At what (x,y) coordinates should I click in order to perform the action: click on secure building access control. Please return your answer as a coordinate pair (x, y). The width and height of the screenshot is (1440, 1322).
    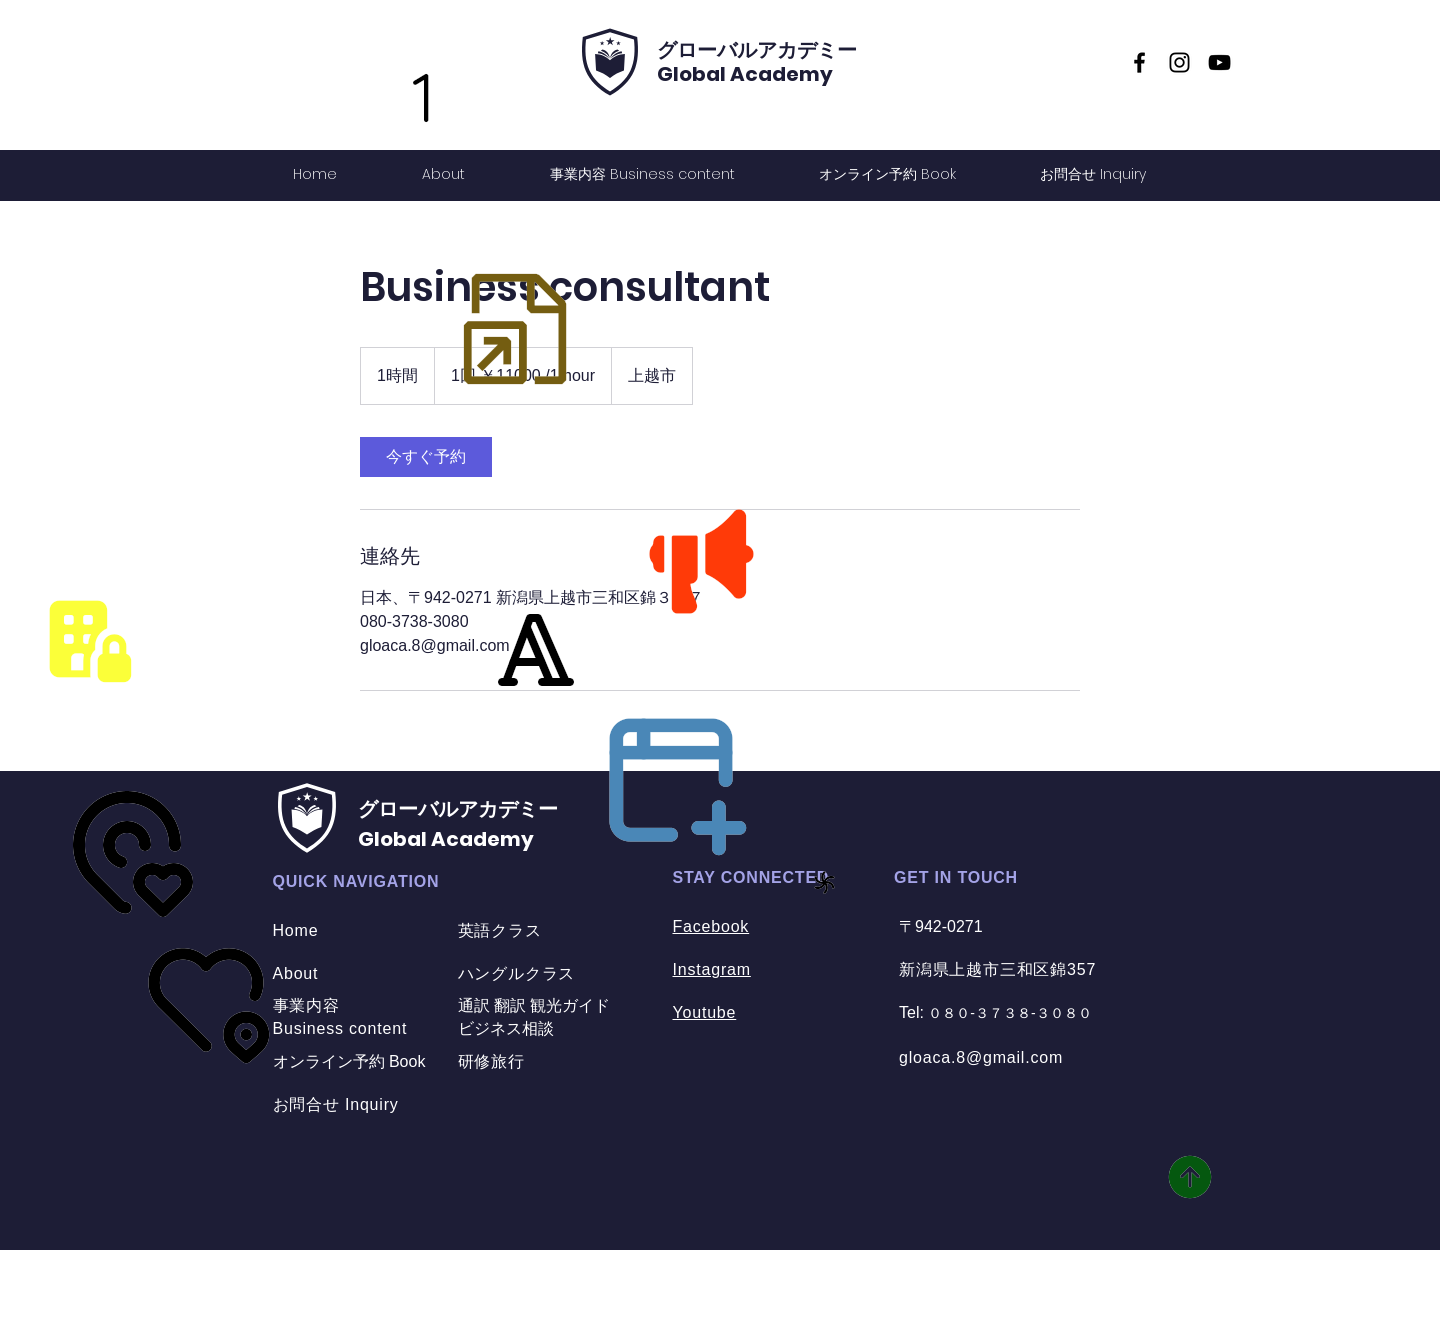
    Looking at the image, I should click on (88, 639).